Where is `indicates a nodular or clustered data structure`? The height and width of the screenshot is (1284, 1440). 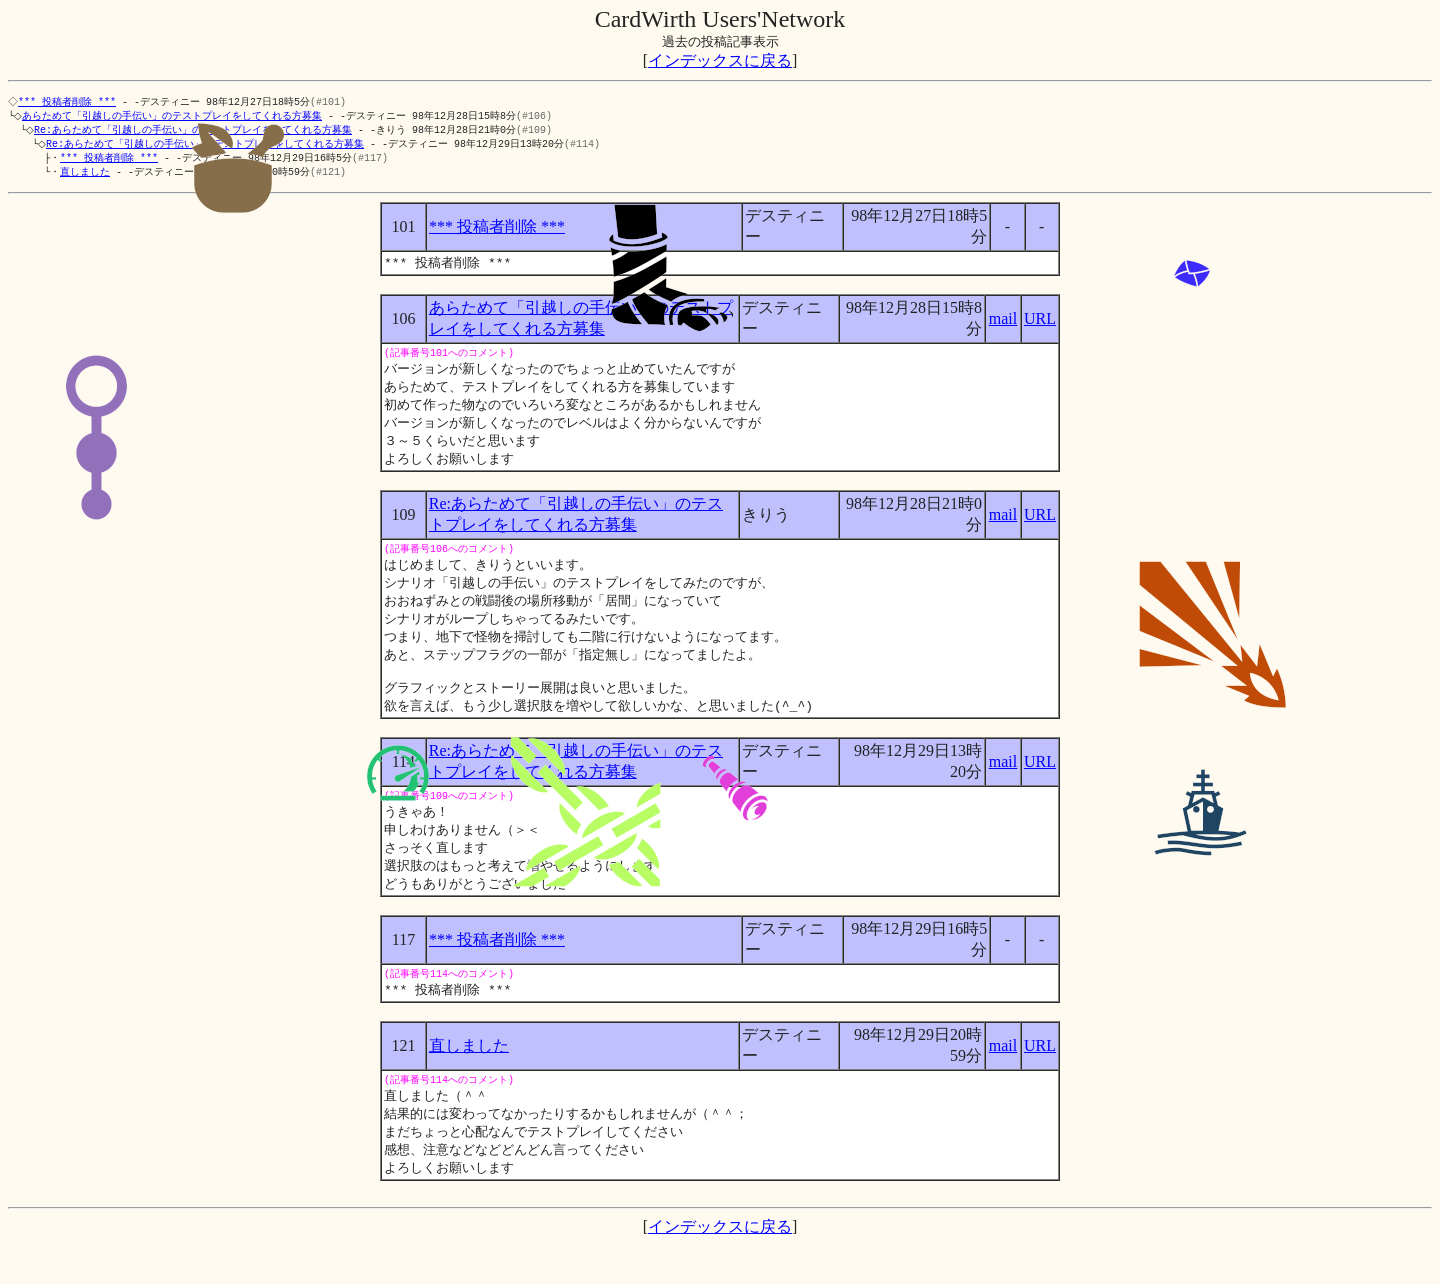 indicates a nodular or clustered data structure is located at coordinates (96, 437).